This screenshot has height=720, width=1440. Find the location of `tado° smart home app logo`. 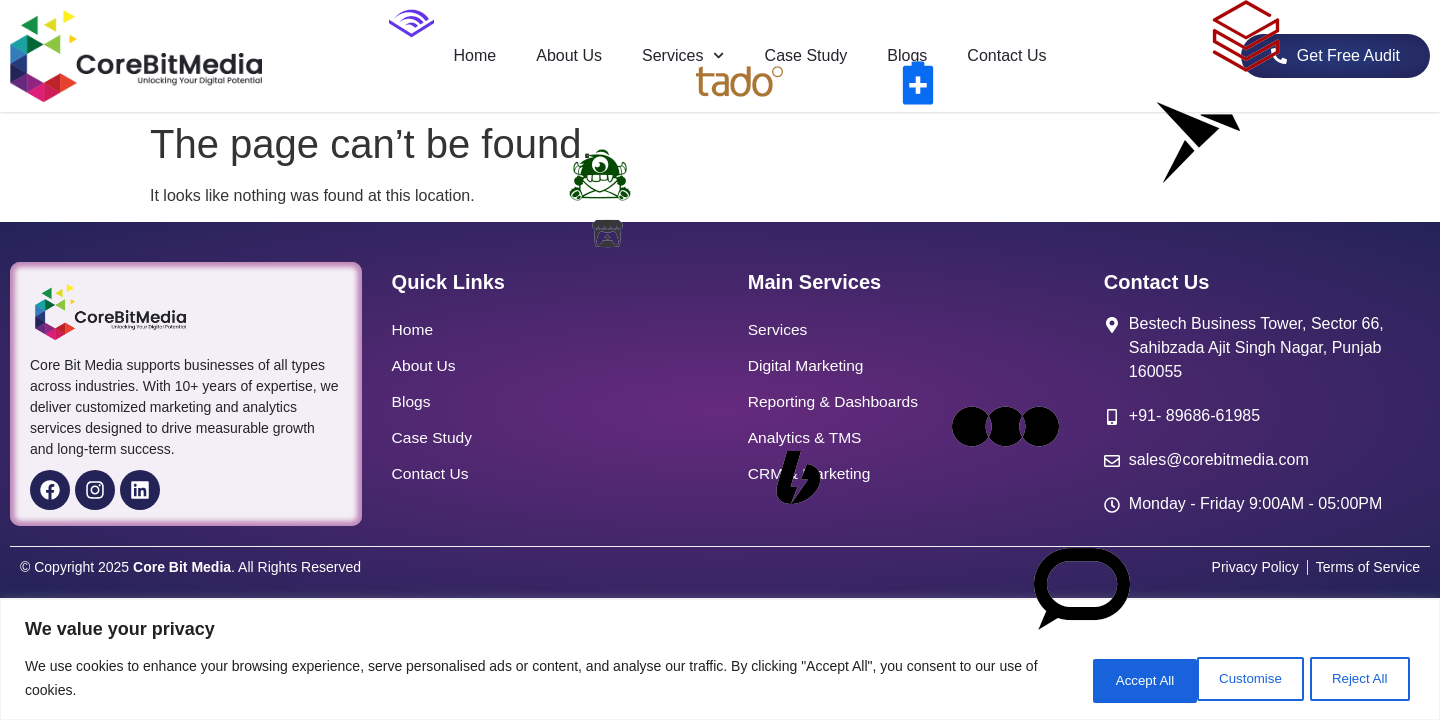

tado° smart home app logo is located at coordinates (739, 81).